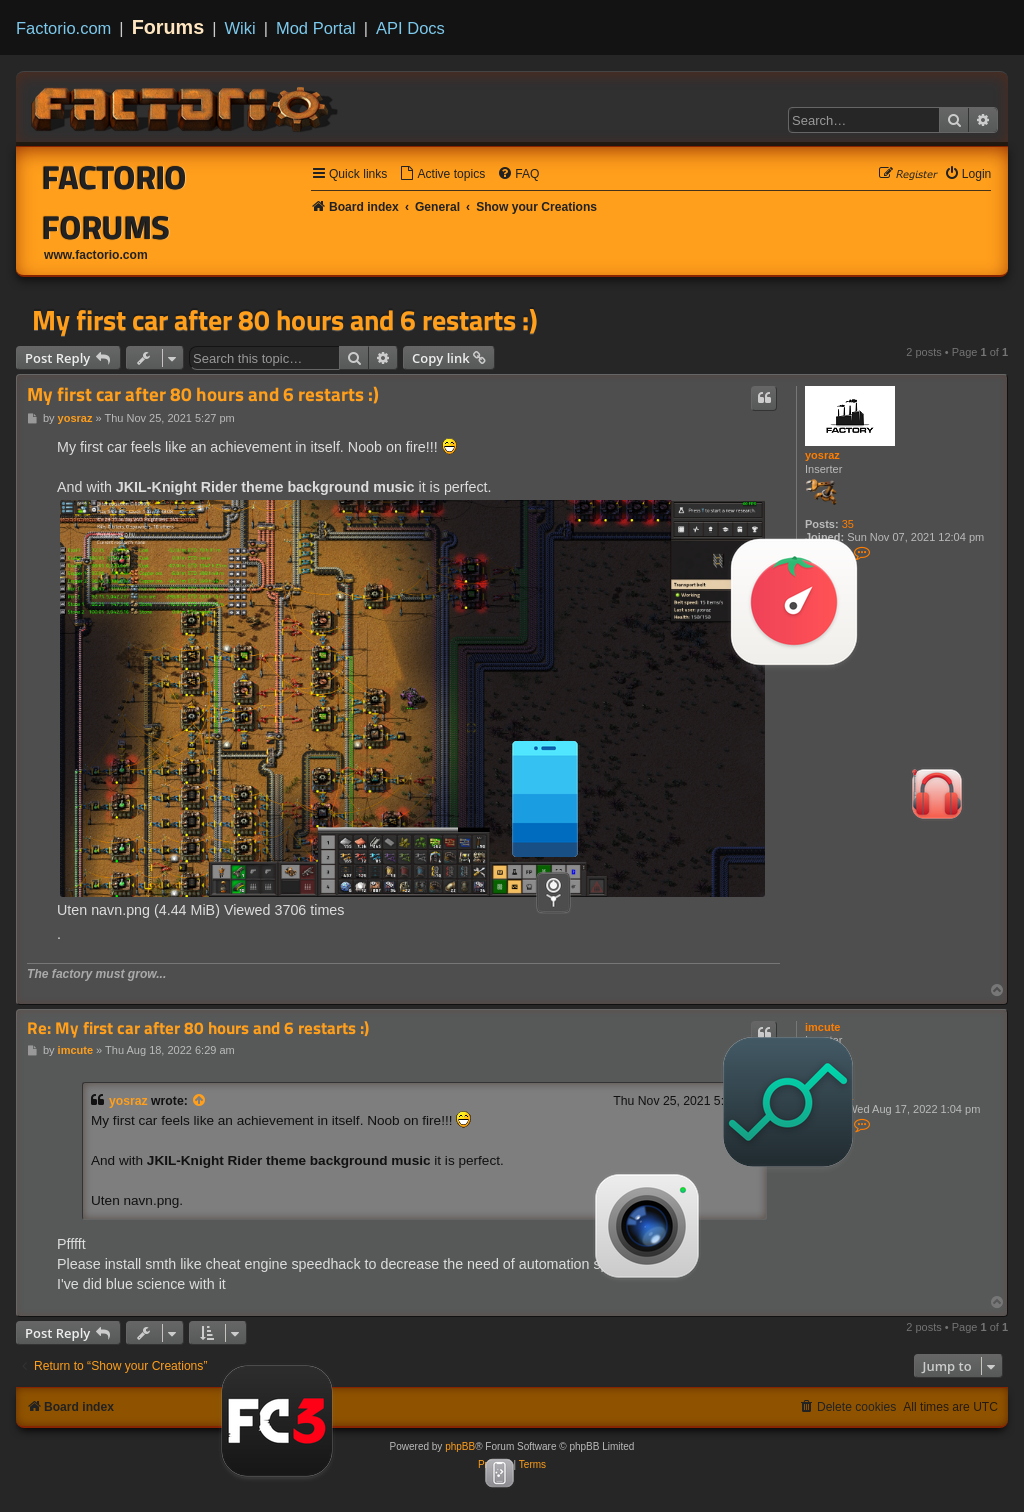 The image size is (1024, 1512). Describe the element at coordinates (788, 1102) in the screenshot. I see `open gnome layout switcher settings` at that location.